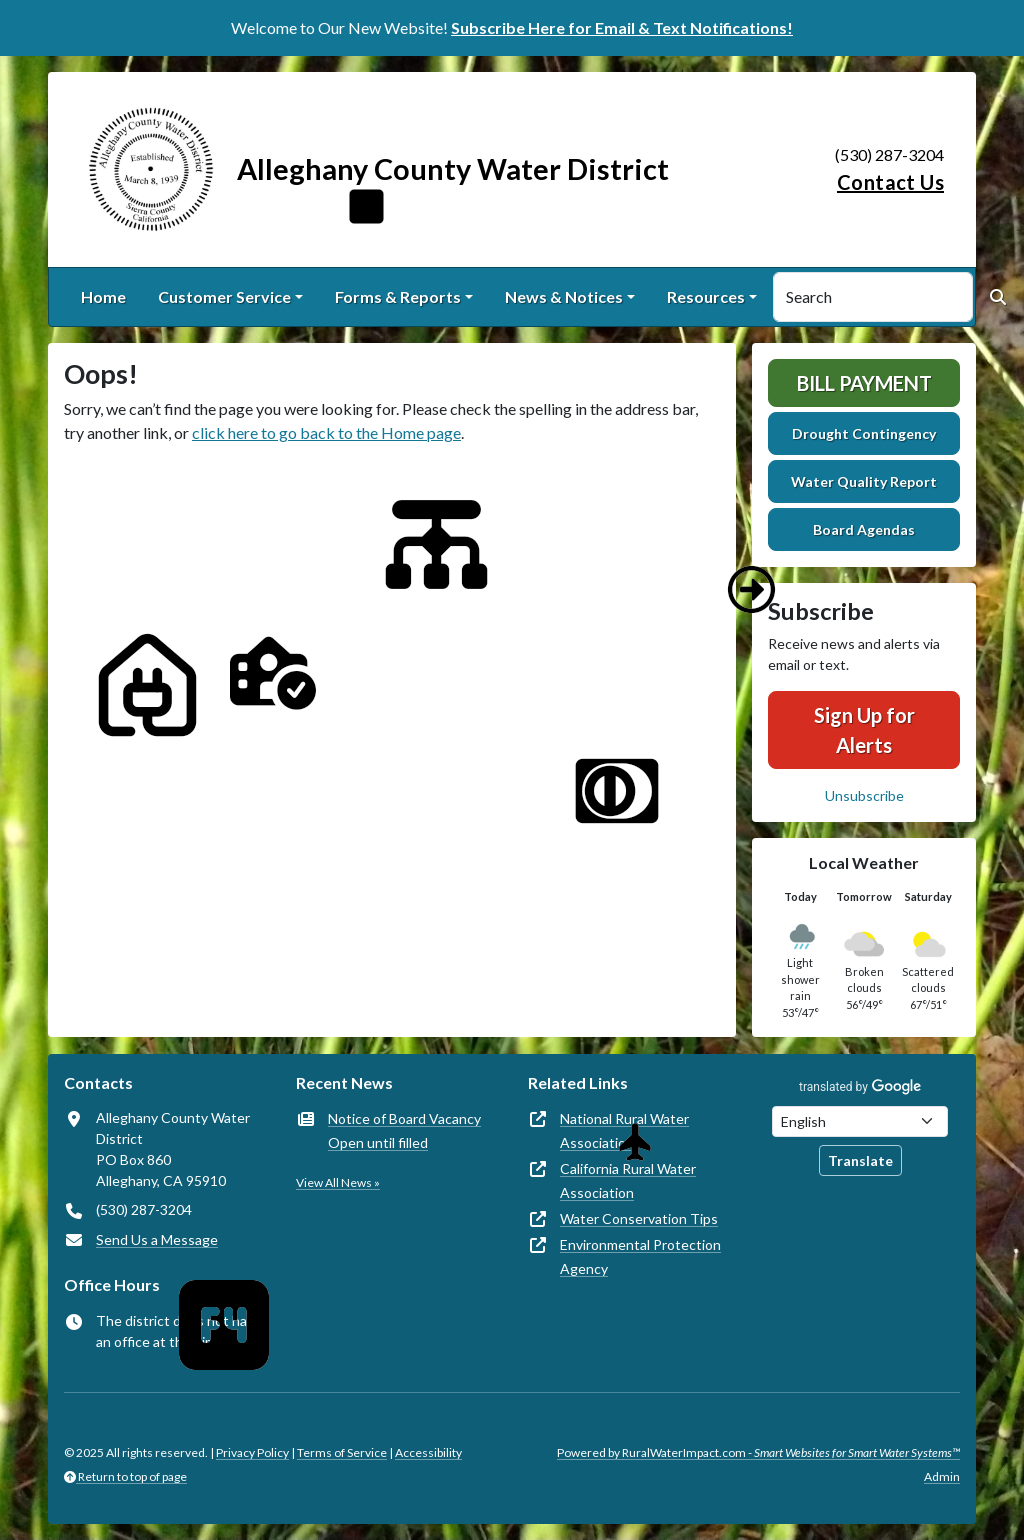 This screenshot has width=1024, height=1540. I want to click on school verification complete, so click(273, 671).